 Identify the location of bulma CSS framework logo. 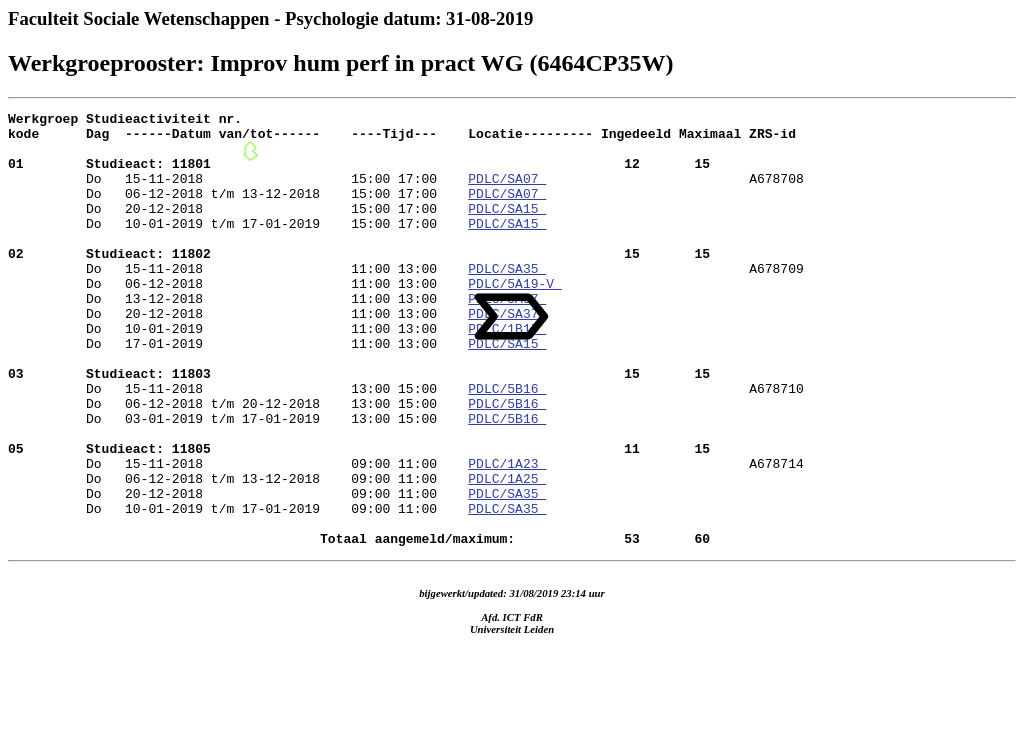
(251, 151).